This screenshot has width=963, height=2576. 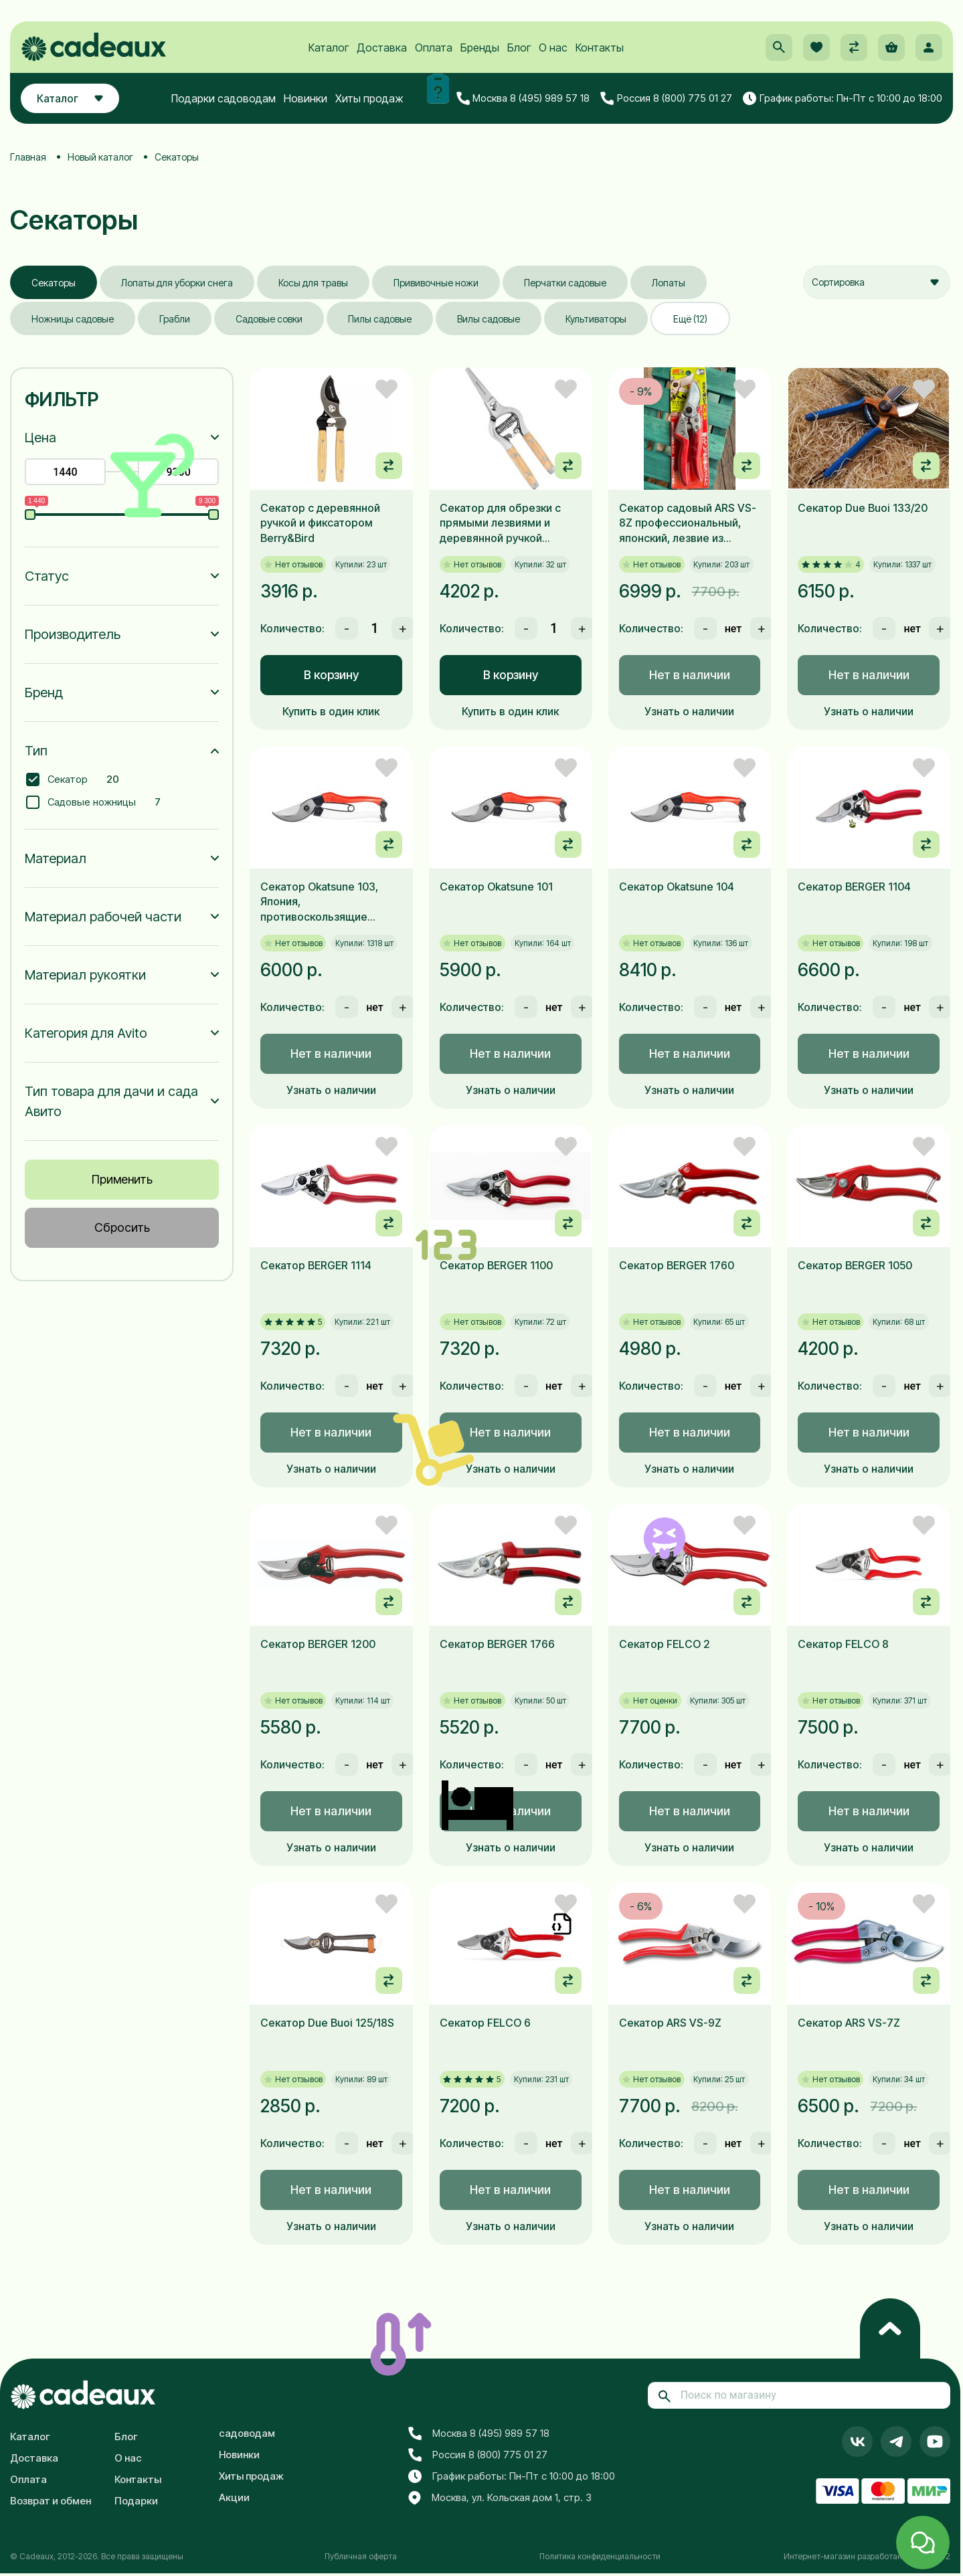 What do you see at coordinates (434, 1450) in the screenshot?
I see `access shipping or delivery options` at bounding box center [434, 1450].